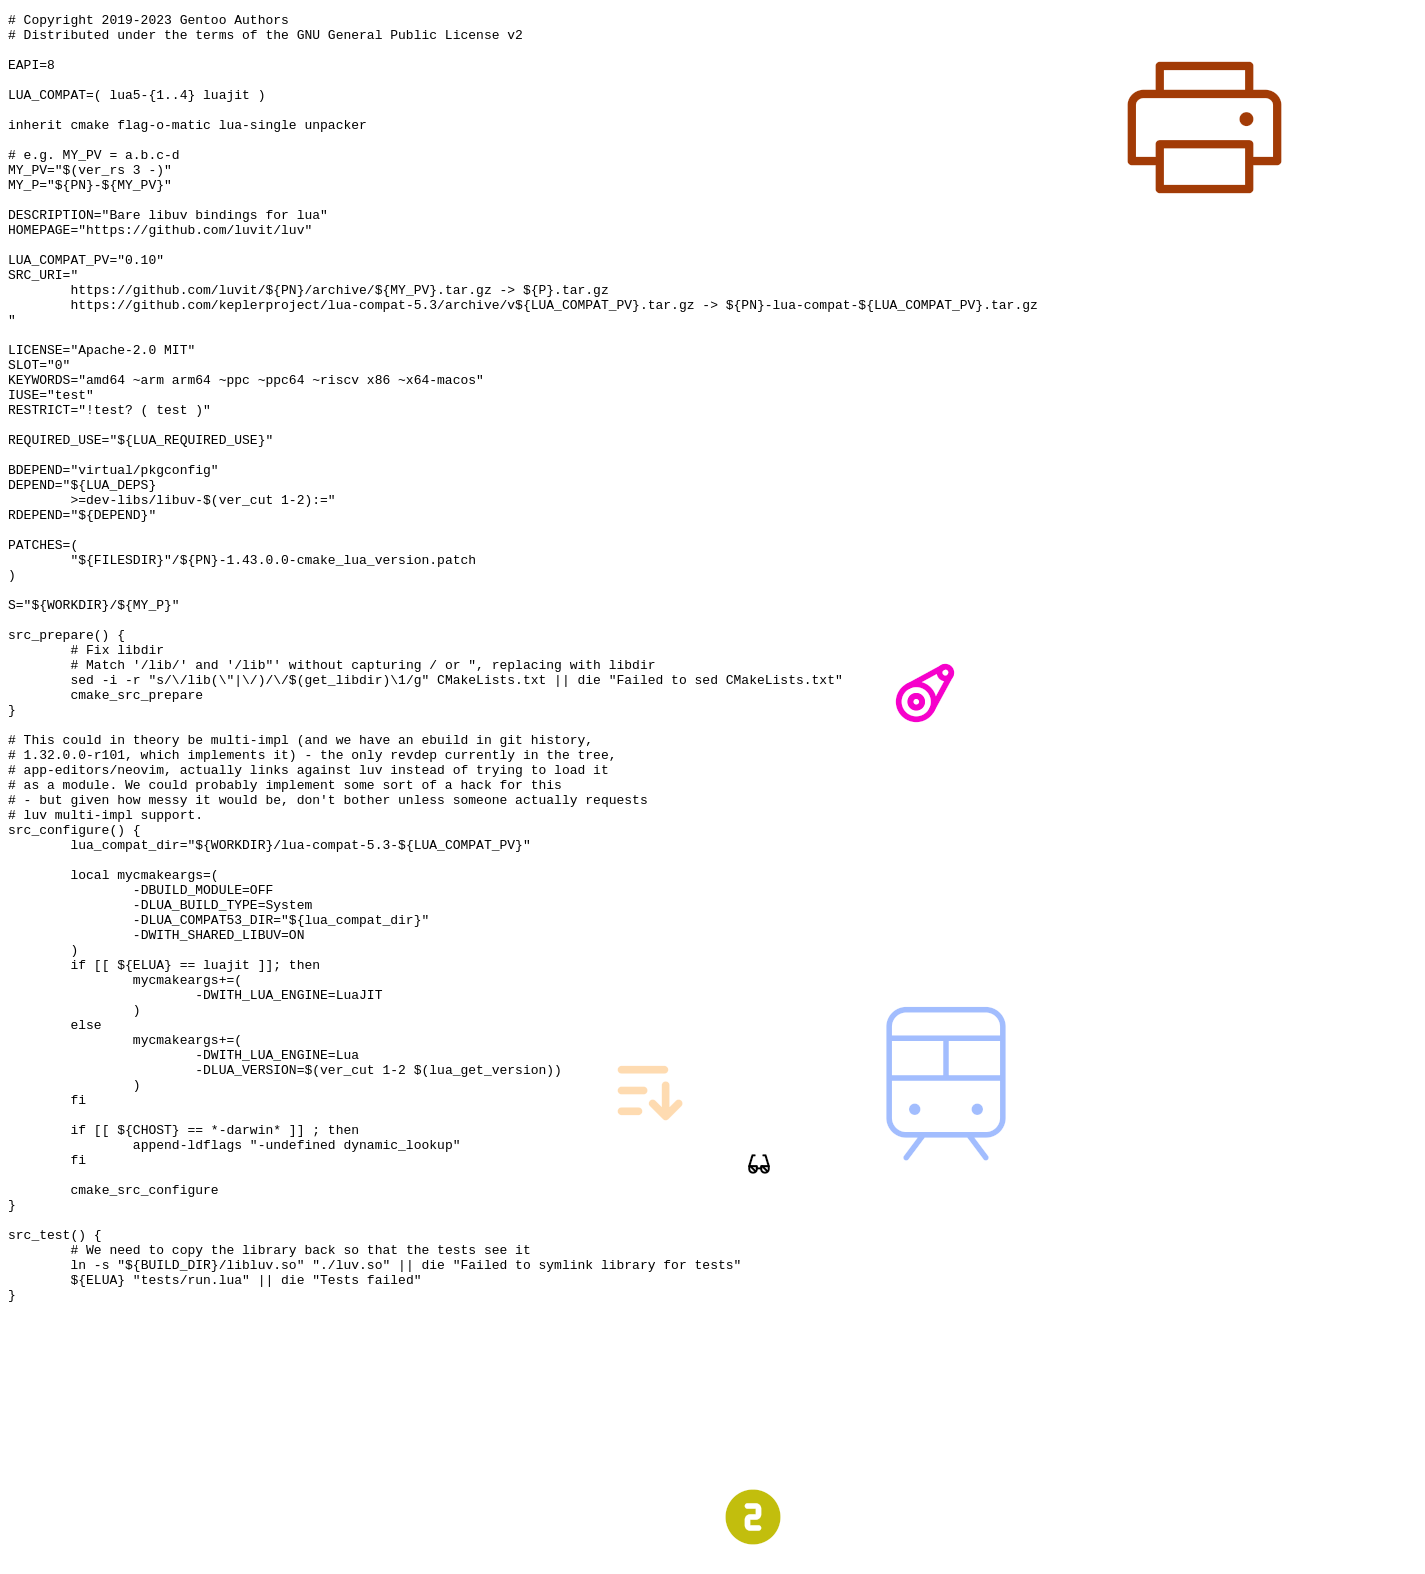  What do you see at coordinates (759, 1164) in the screenshot?
I see `toggle summer or beach mode` at bounding box center [759, 1164].